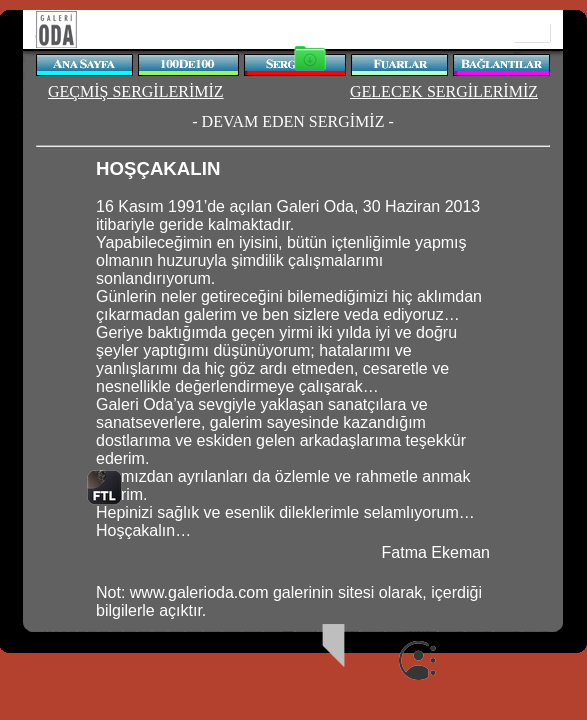 The height and width of the screenshot is (720, 587). What do you see at coordinates (418, 660) in the screenshot?
I see `browse artists in your music library` at bounding box center [418, 660].